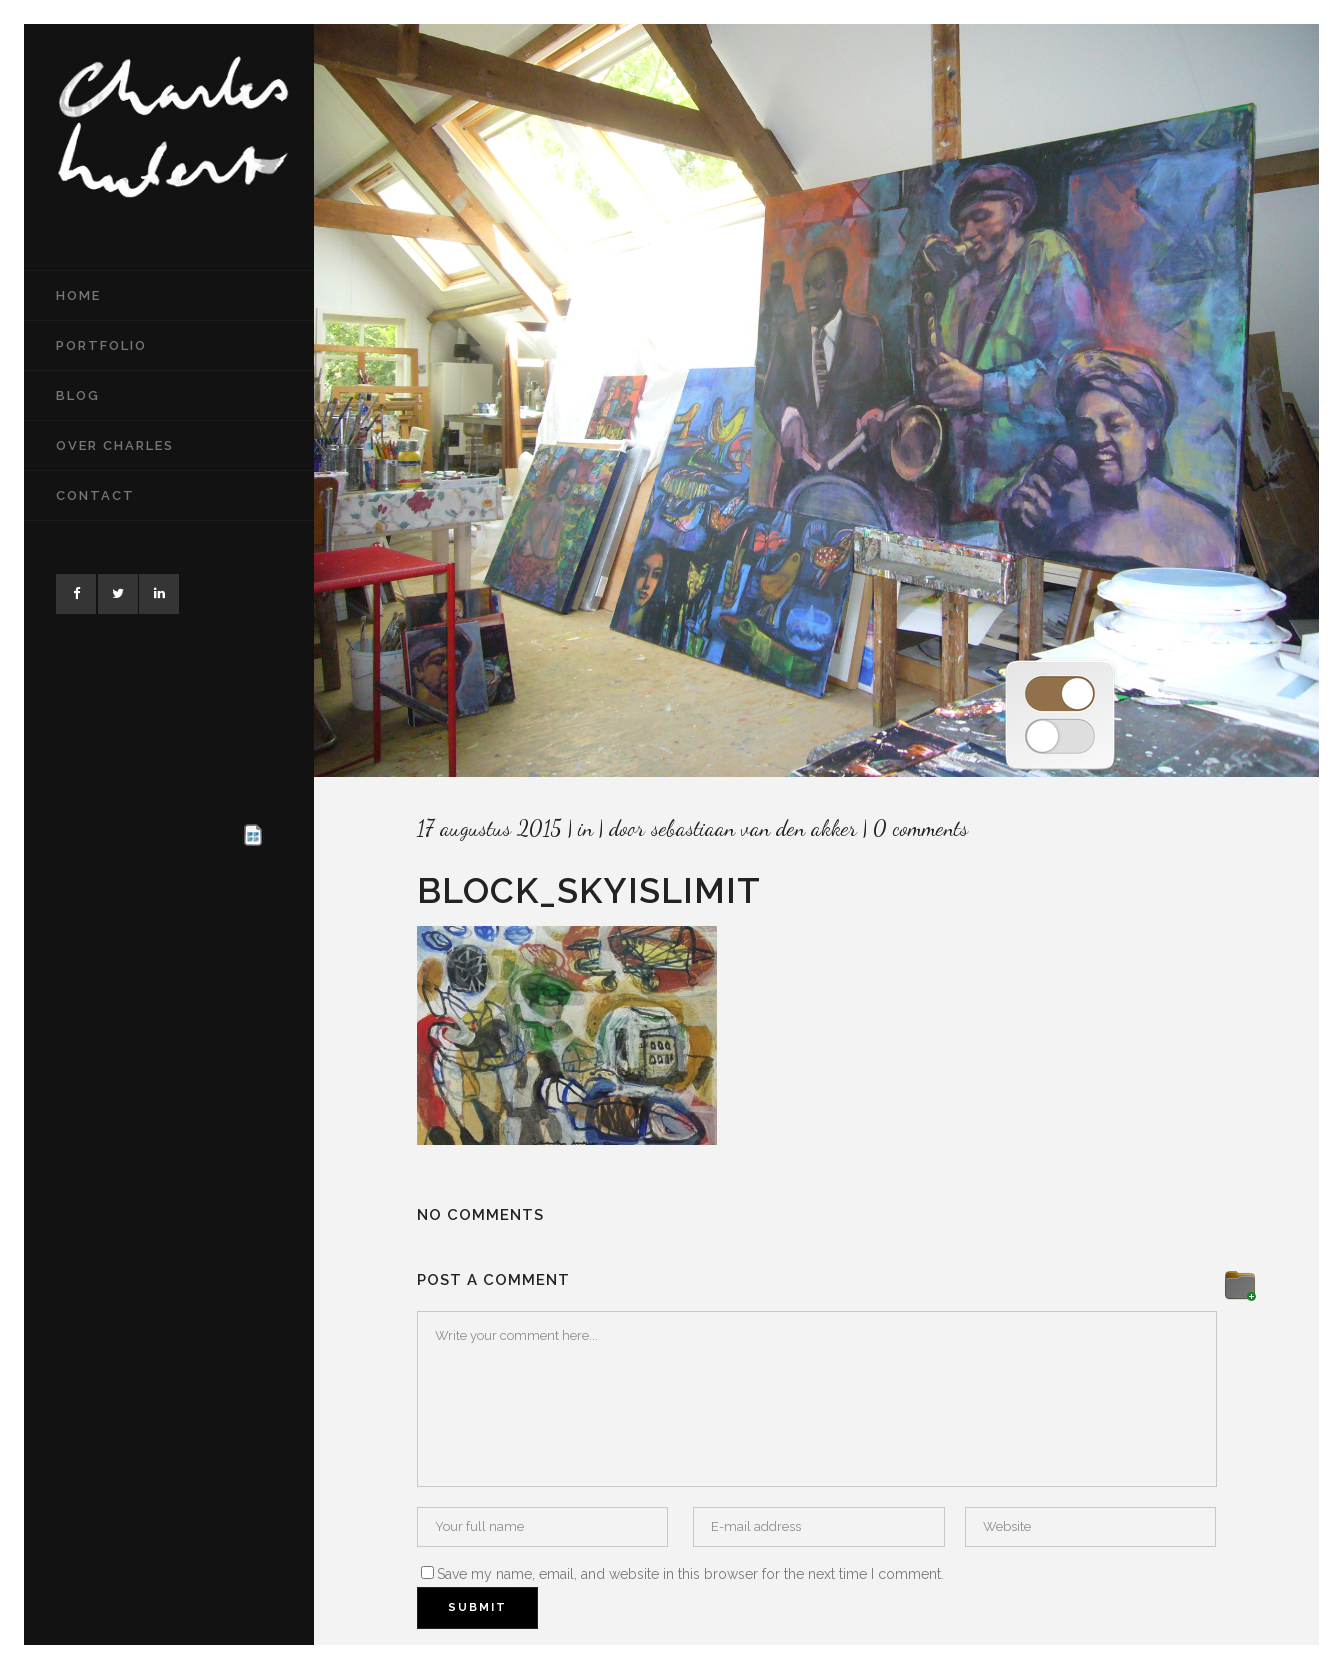 The height and width of the screenshot is (1669, 1343). Describe the element at coordinates (1060, 715) in the screenshot. I see `open unity tweak tool settings` at that location.